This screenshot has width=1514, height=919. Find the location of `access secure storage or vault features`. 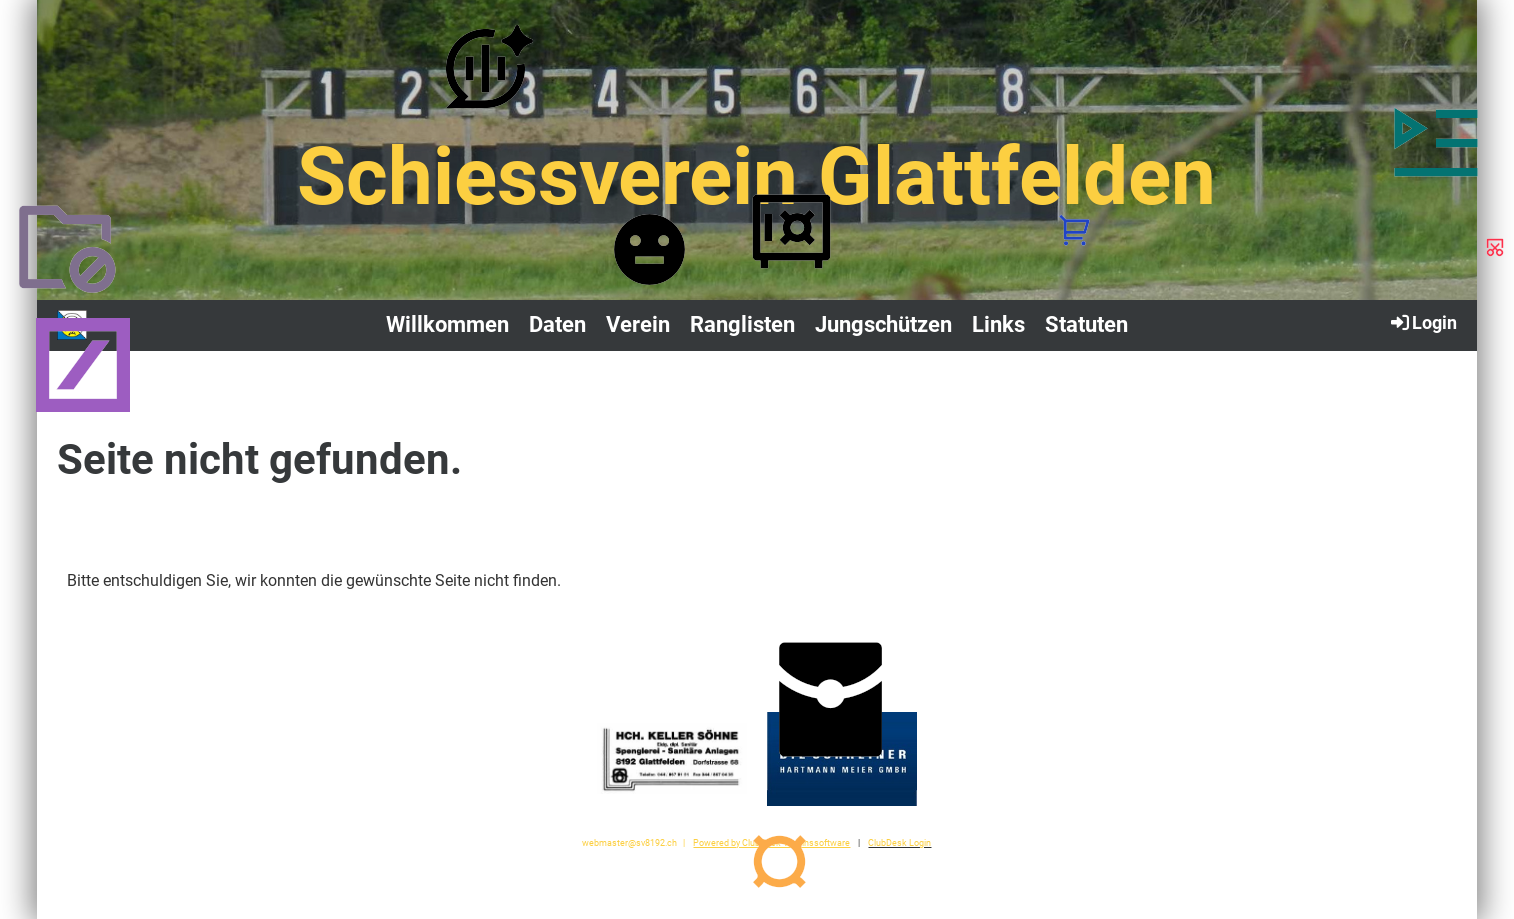

access secure storage or vault features is located at coordinates (791, 229).